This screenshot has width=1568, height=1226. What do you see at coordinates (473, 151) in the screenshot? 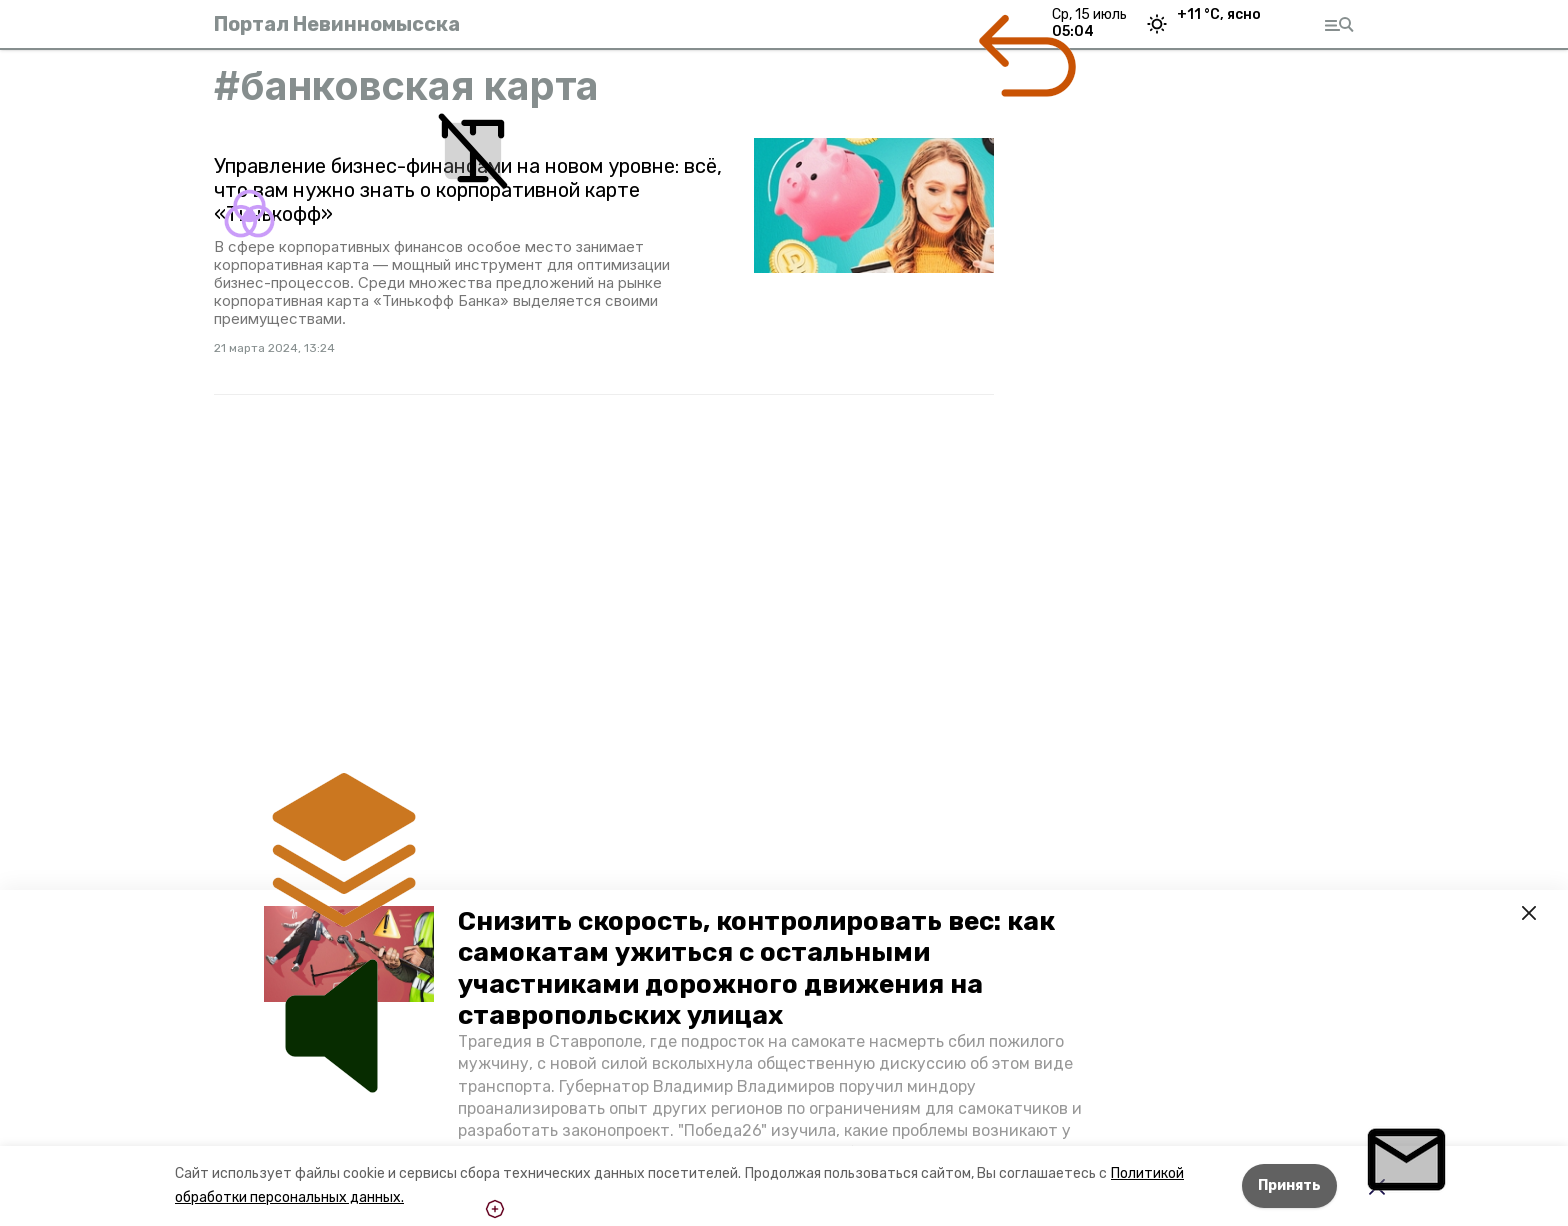
I see `disable text formatting` at bounding box center [473, 151].